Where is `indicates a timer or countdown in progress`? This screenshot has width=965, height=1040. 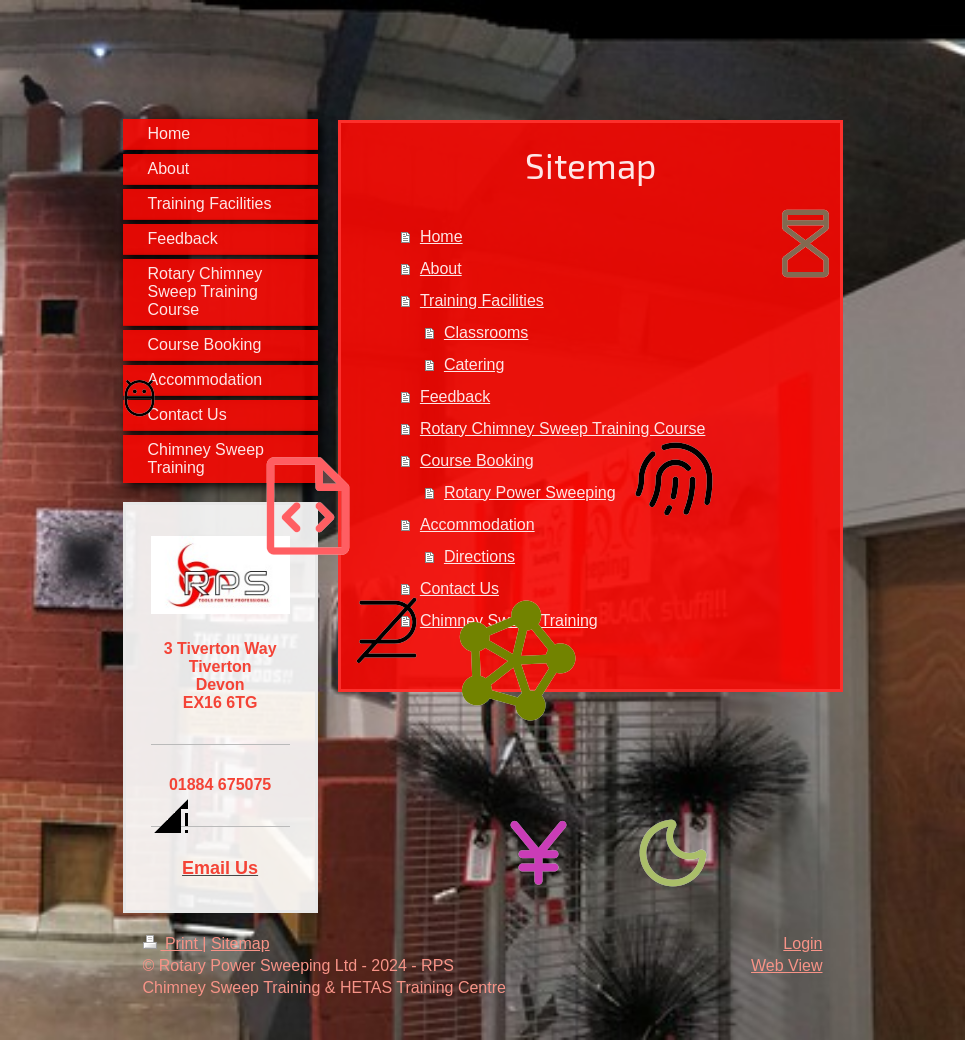 indicates a timer or countdown in progress is located at coordinates (805, 243).